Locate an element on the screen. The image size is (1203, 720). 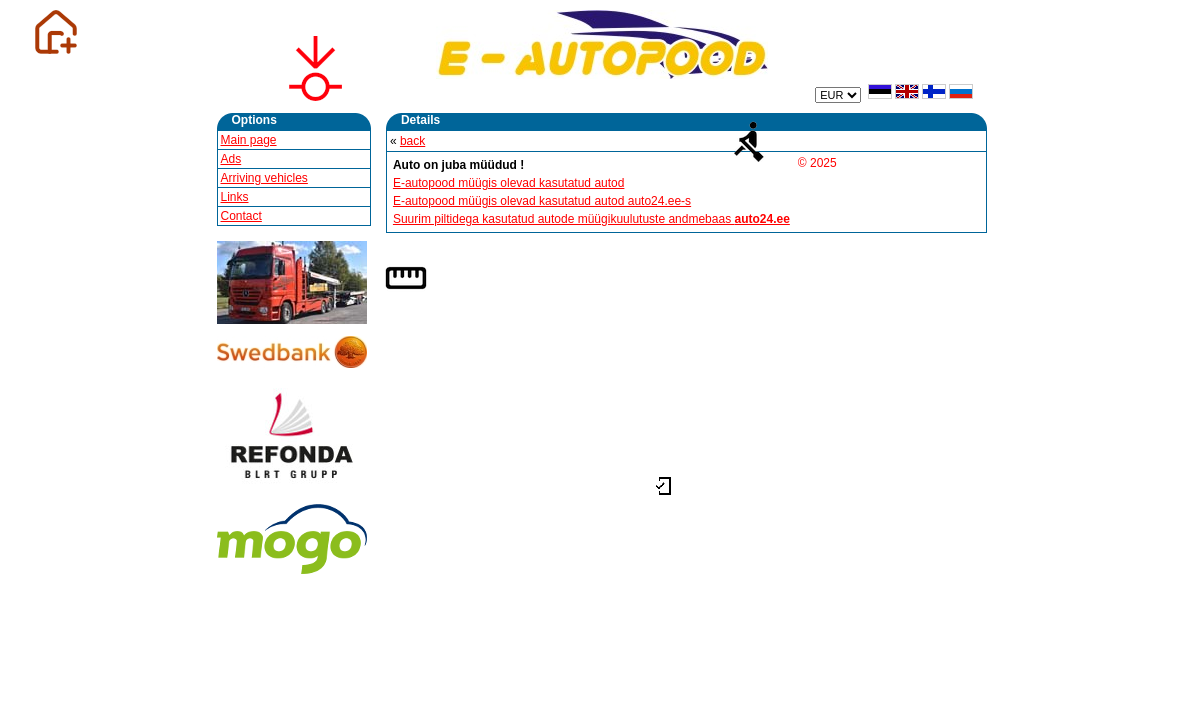
measure dimensions or distance is located at coordinates (406, 278).